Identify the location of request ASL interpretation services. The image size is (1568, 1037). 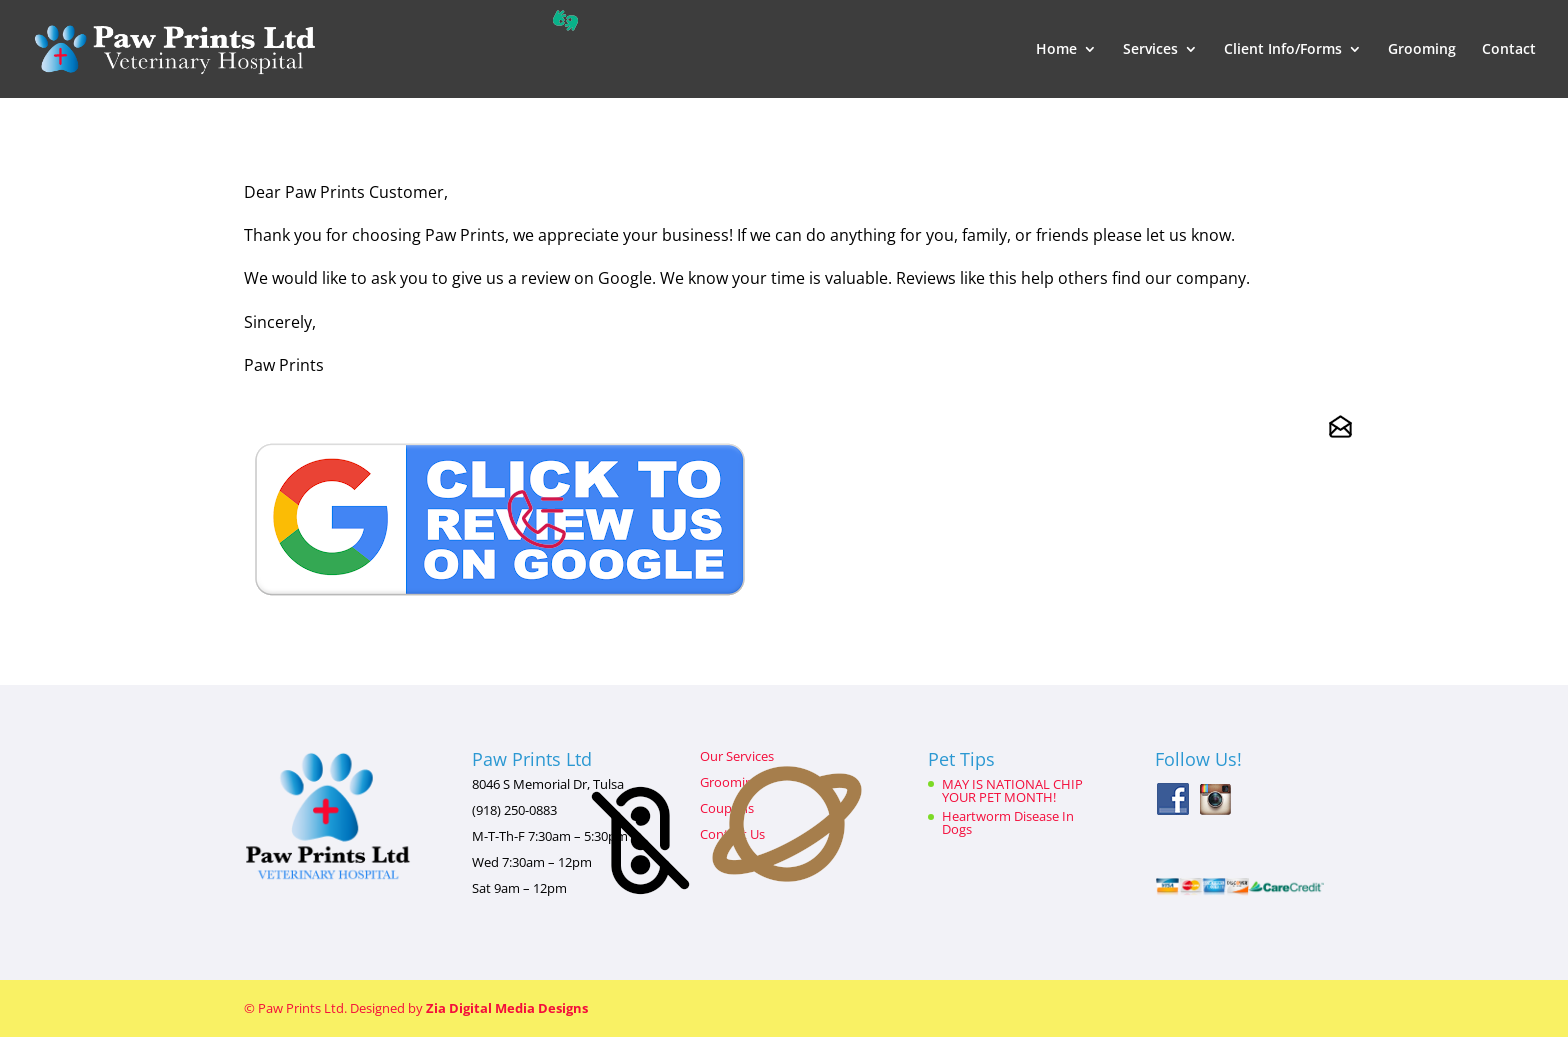
(565, 20).